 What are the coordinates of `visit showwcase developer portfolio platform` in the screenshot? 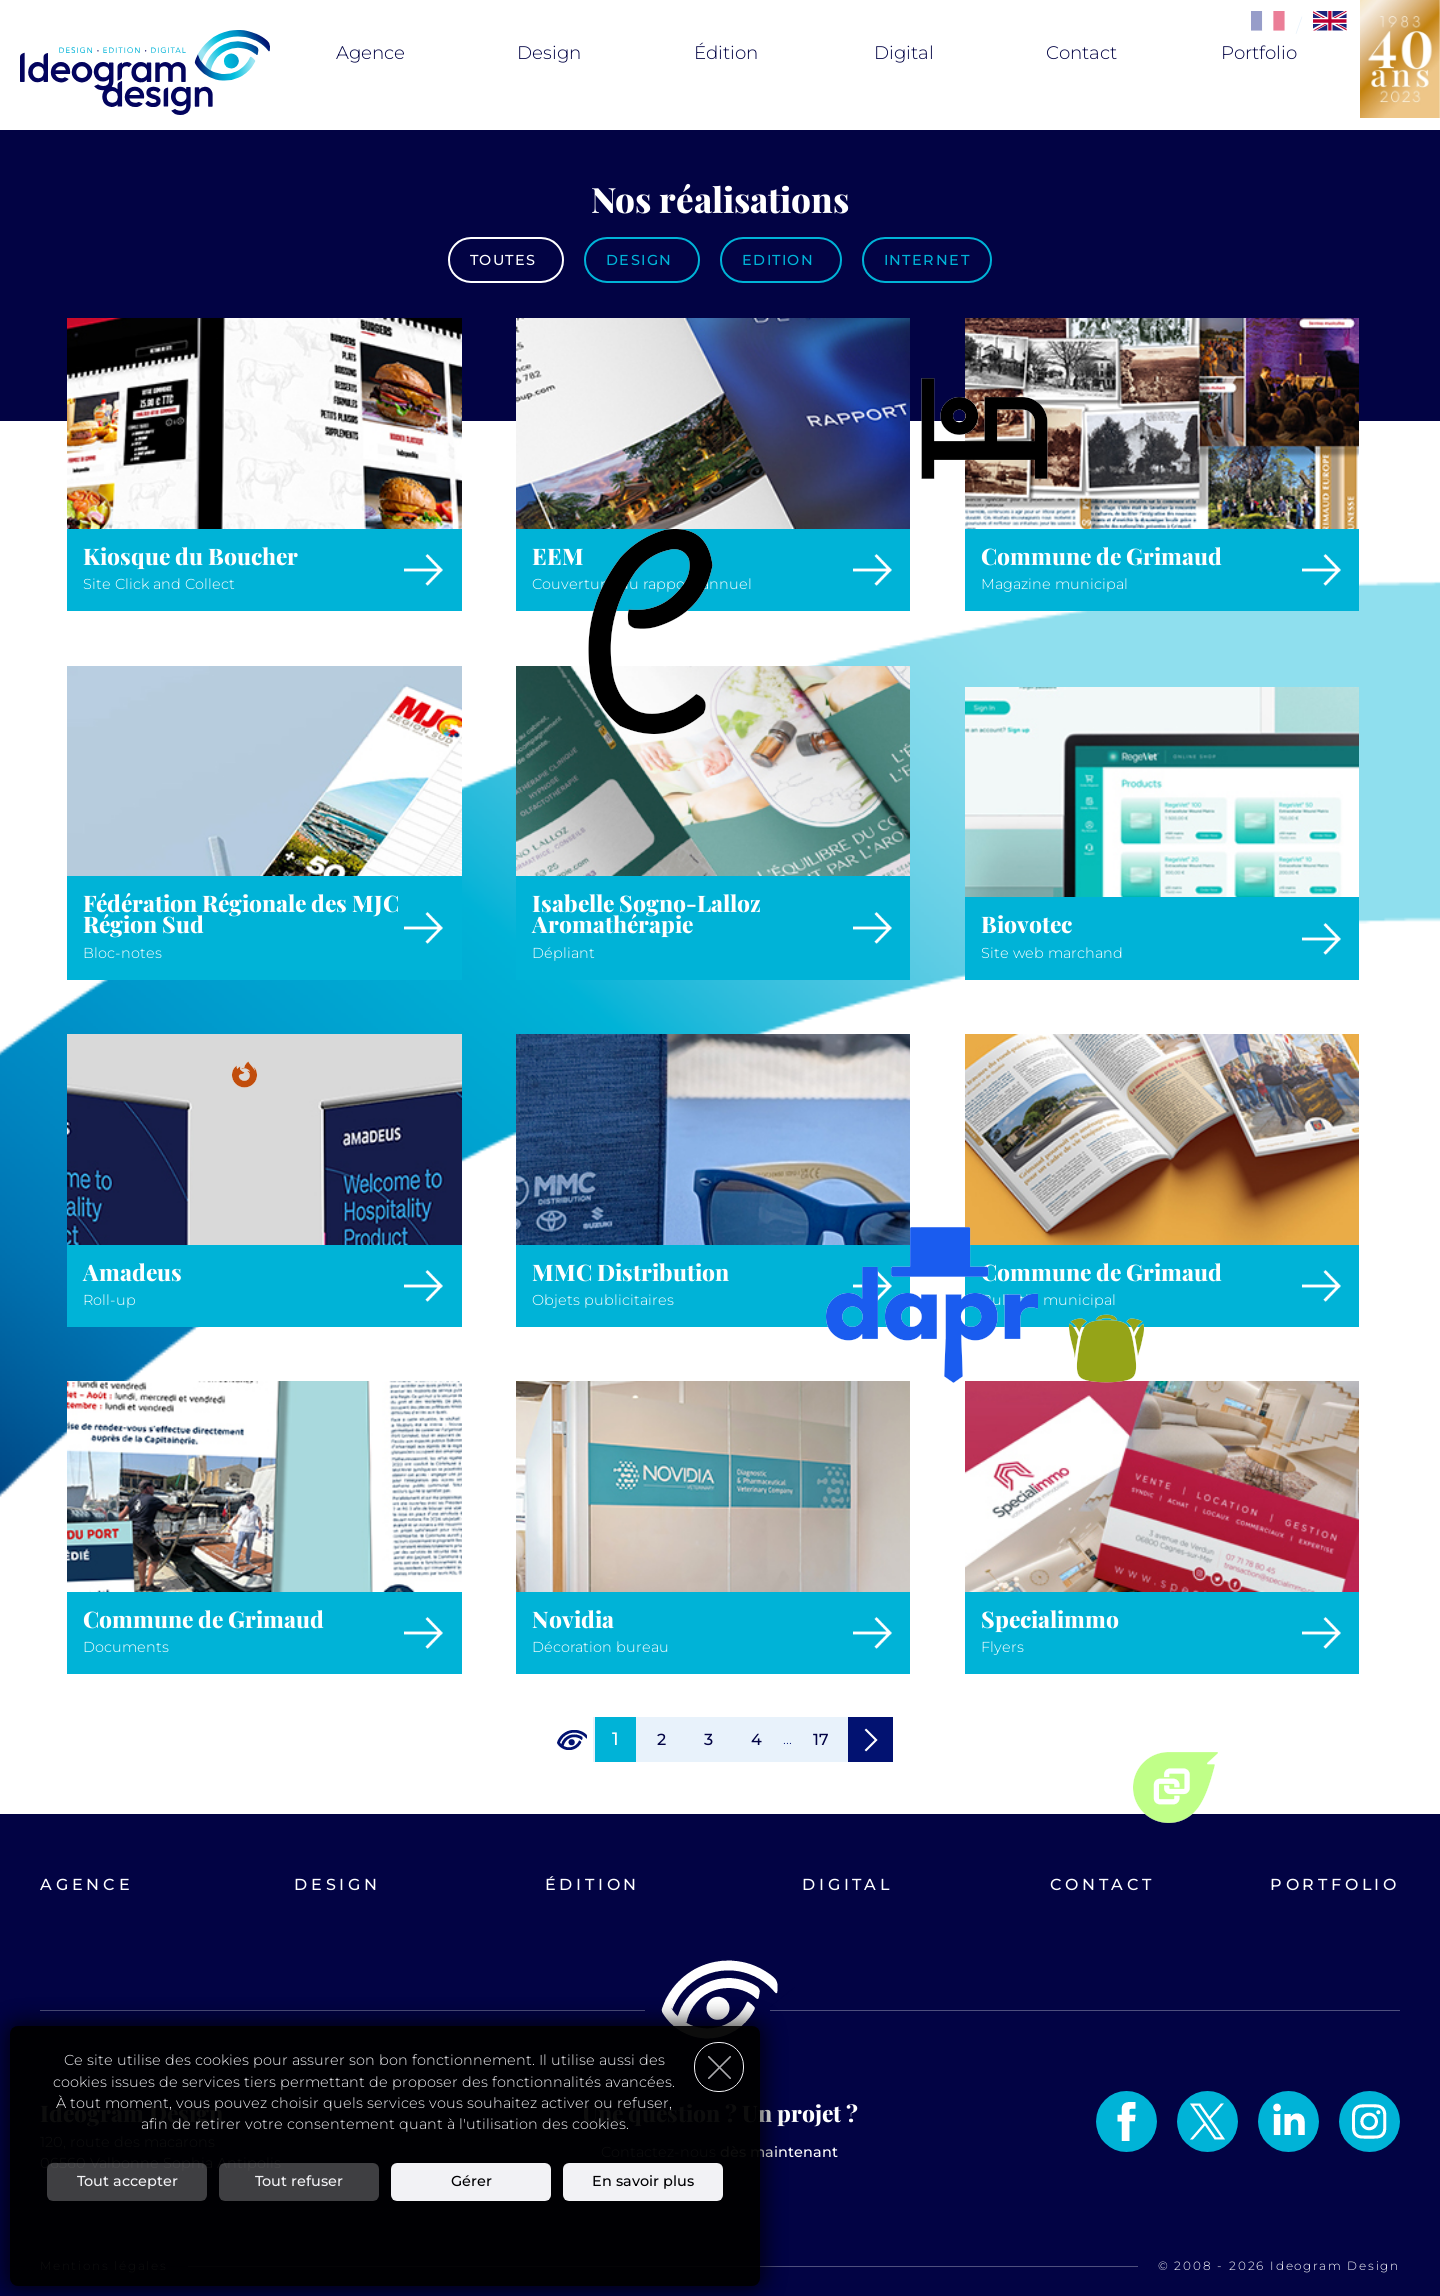 It's located at (1106, 1348).